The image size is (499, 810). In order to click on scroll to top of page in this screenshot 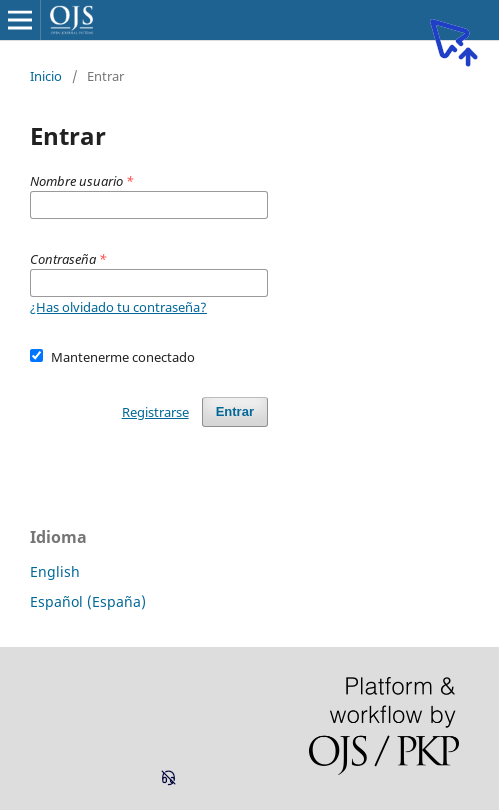, I will do `click(451, 40)`.